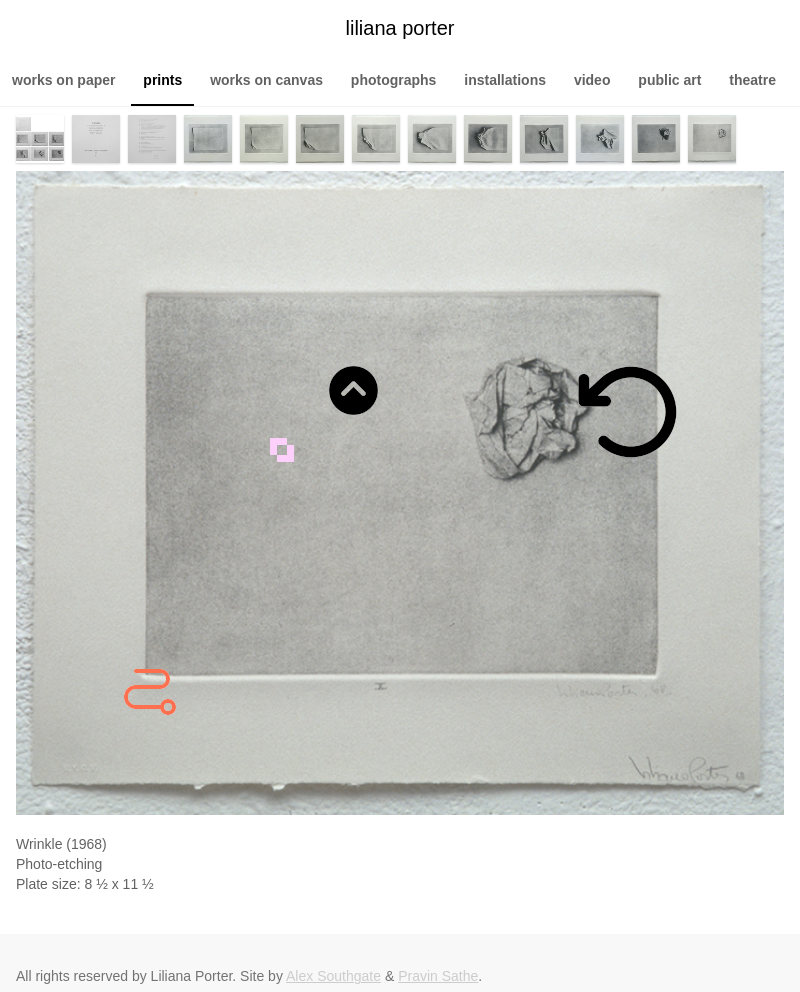 This screenshot has height=992, width=800. Describe the element at coordinates (282, 450) in the screenshot. I see `exclude overlapping areas in a selection` at that location.